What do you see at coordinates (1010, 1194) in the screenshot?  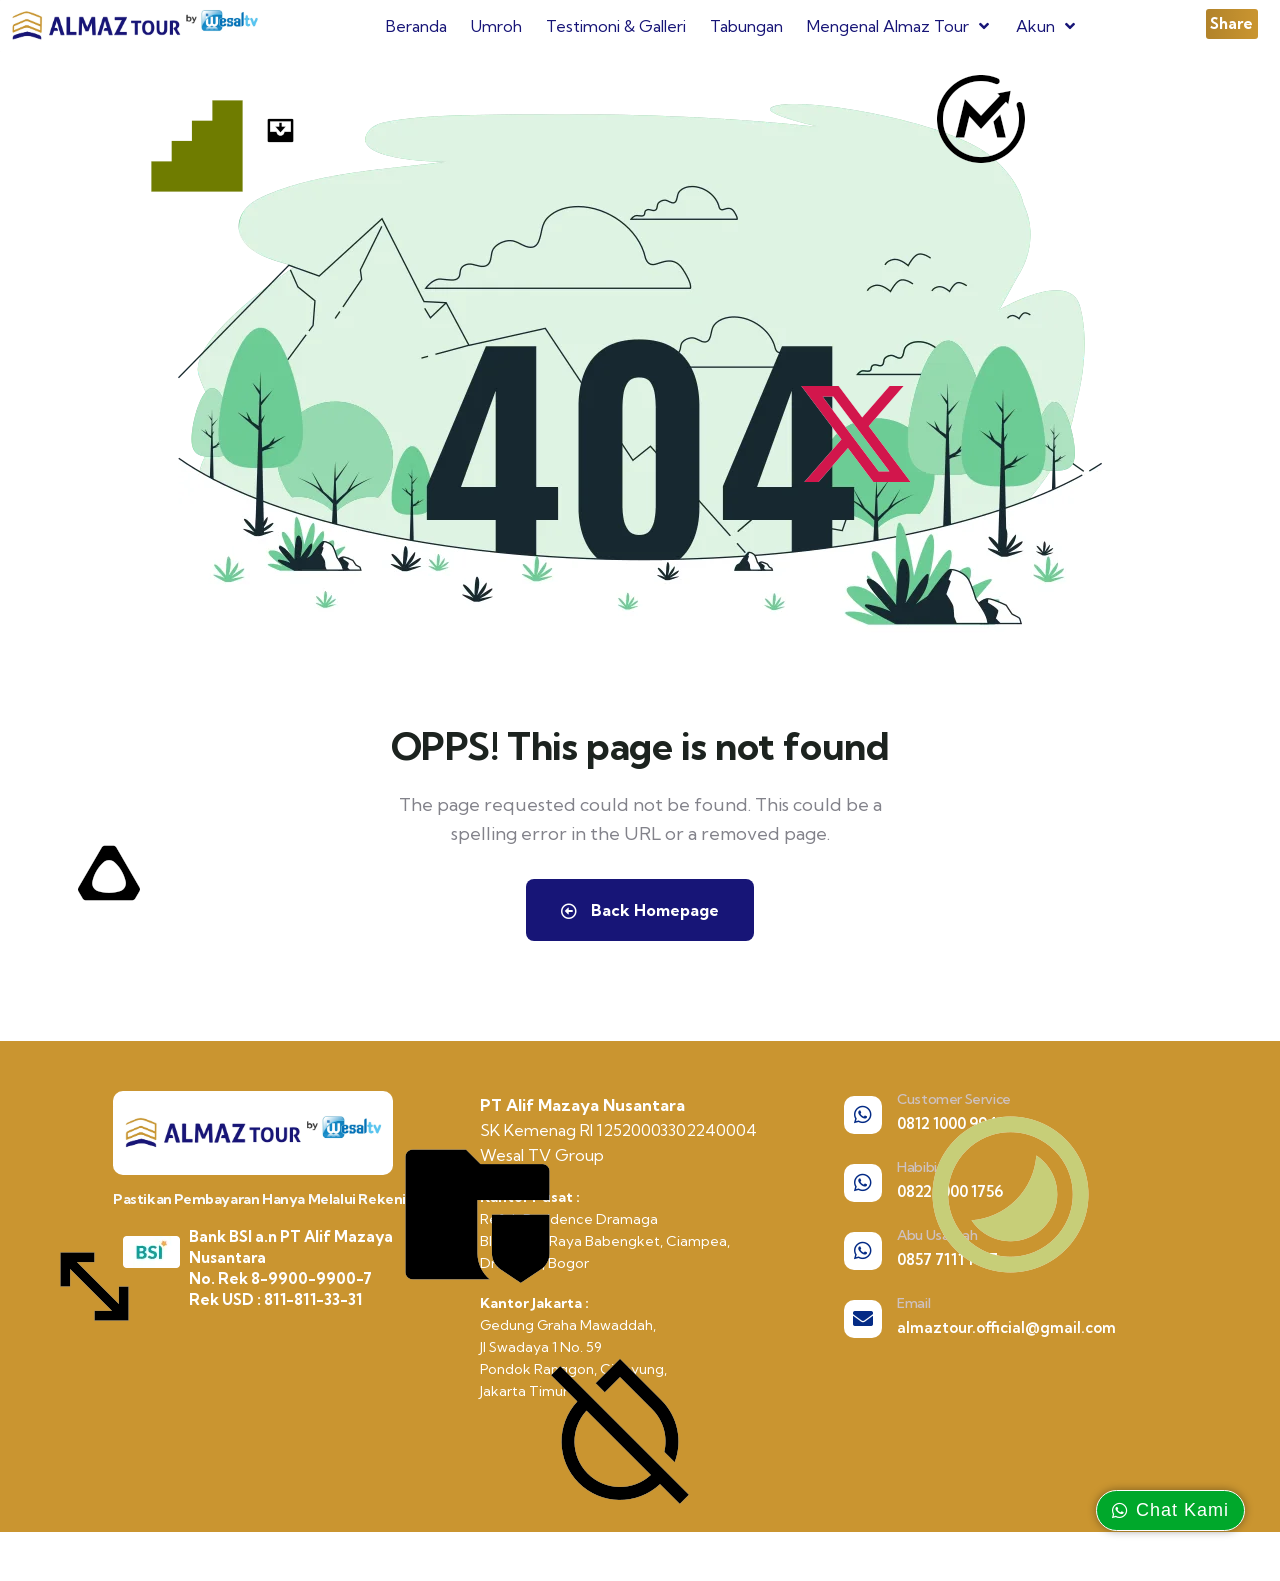 I see `adjust display contrast settings` at bounding box center [1010, 1194].